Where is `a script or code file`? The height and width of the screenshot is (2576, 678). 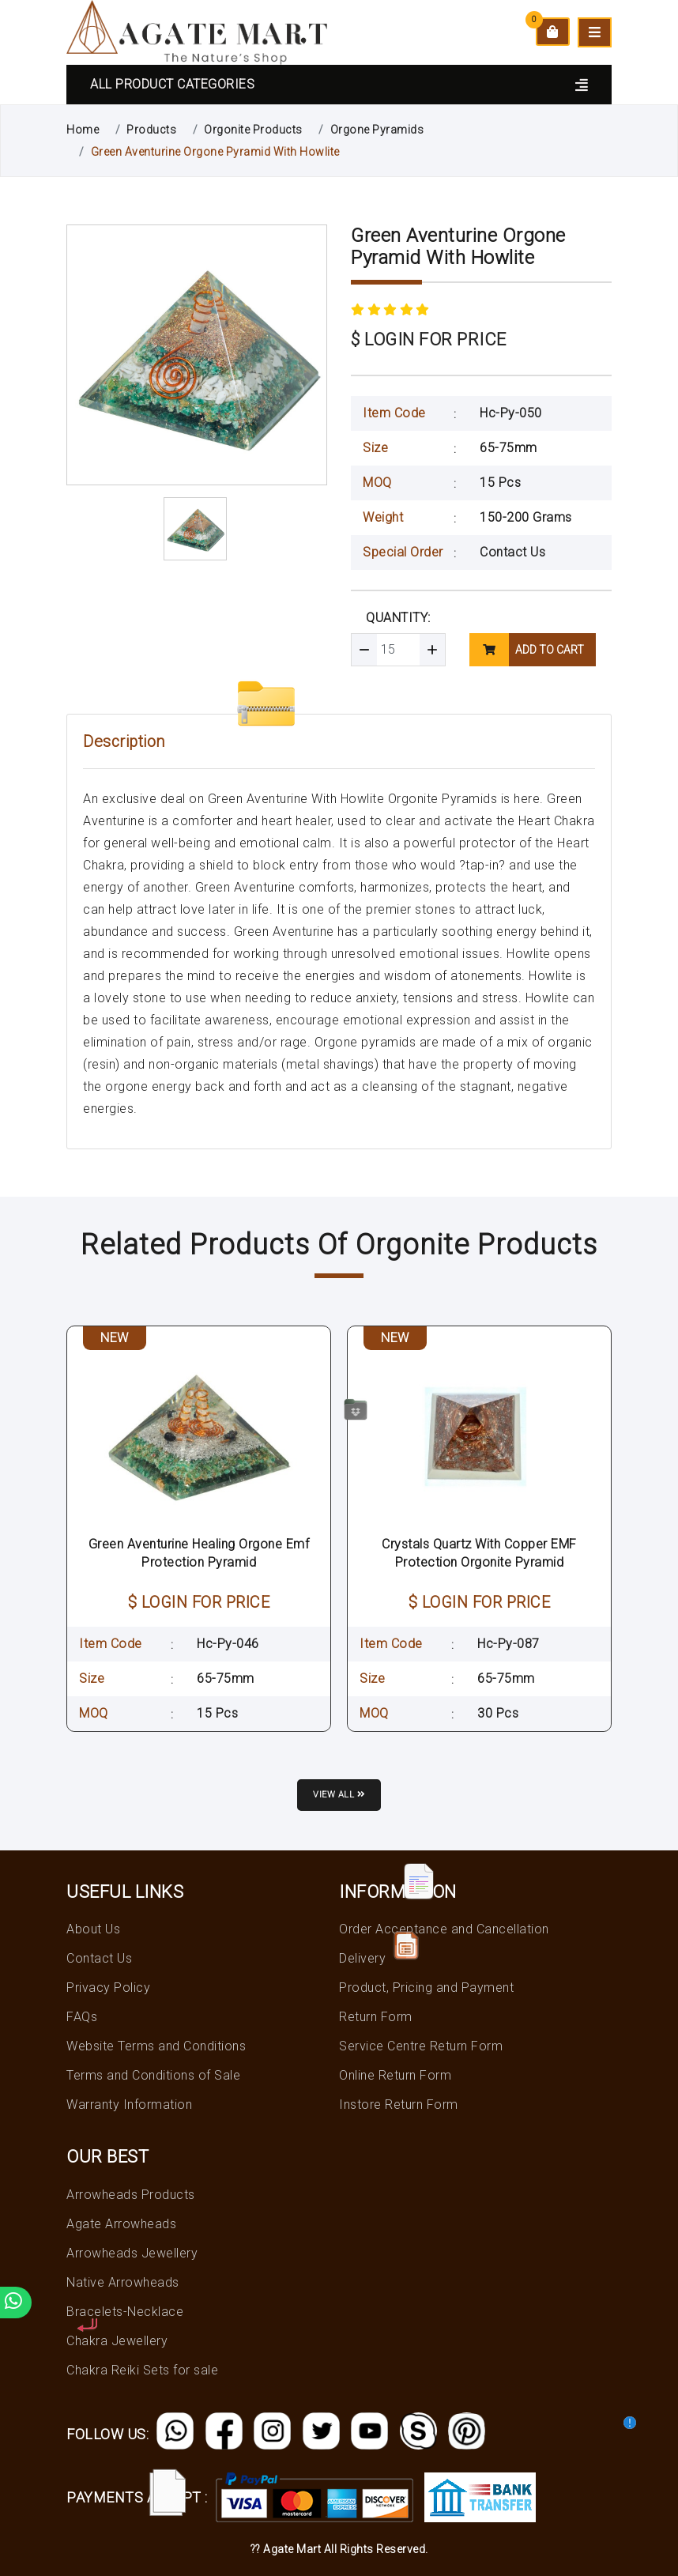 a script or code file is located at coordinates (419, 1881).